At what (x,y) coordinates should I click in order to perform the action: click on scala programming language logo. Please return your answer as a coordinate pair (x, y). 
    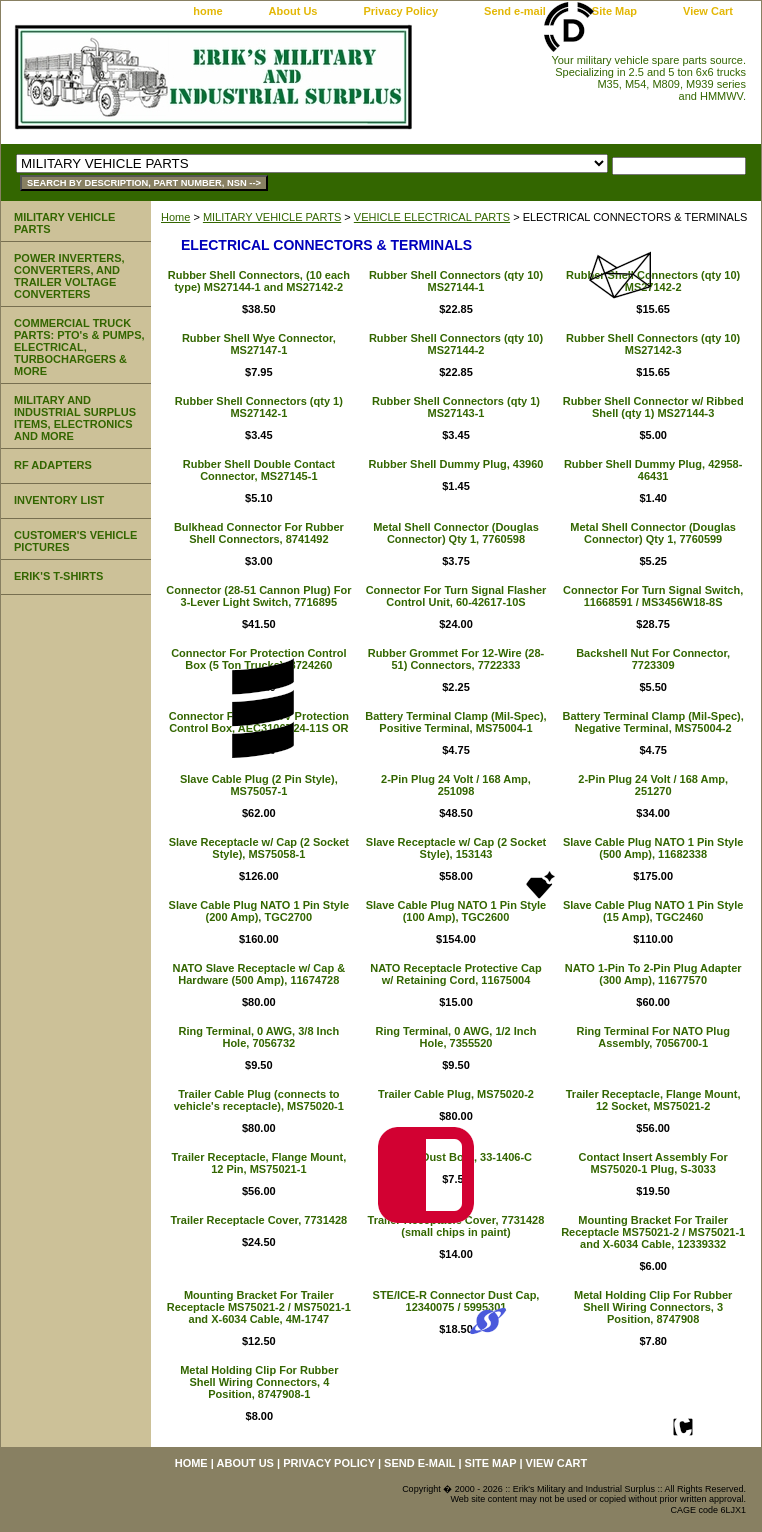
    Looking at the image, I should click on (263, 708).